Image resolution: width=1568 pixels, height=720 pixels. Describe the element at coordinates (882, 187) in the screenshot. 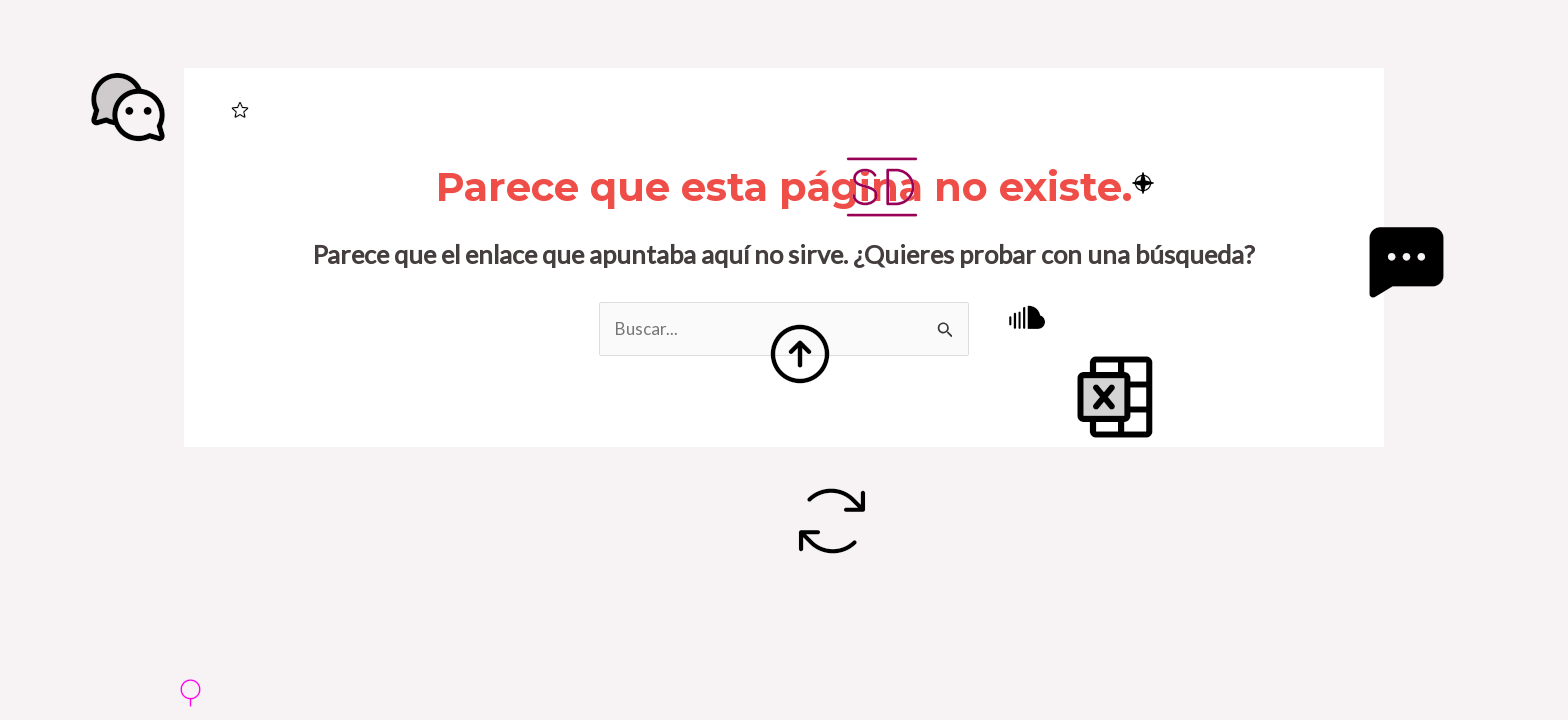

I see `indicates standard definition video quality` at that location.